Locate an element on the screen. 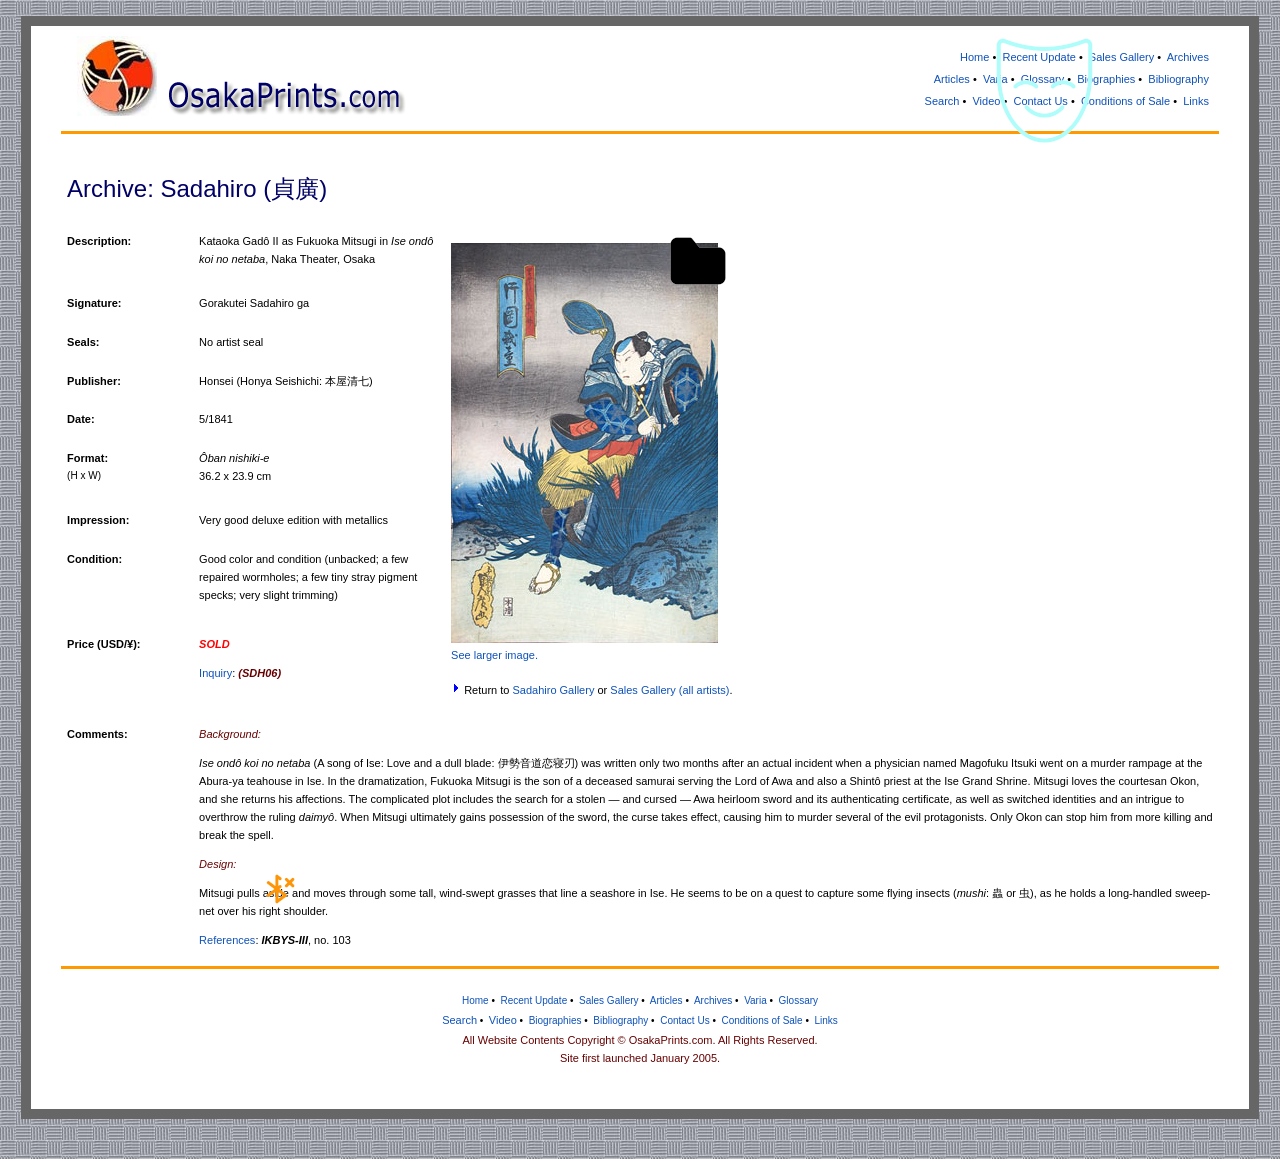  open file folder is located at coordinates (698, 261).